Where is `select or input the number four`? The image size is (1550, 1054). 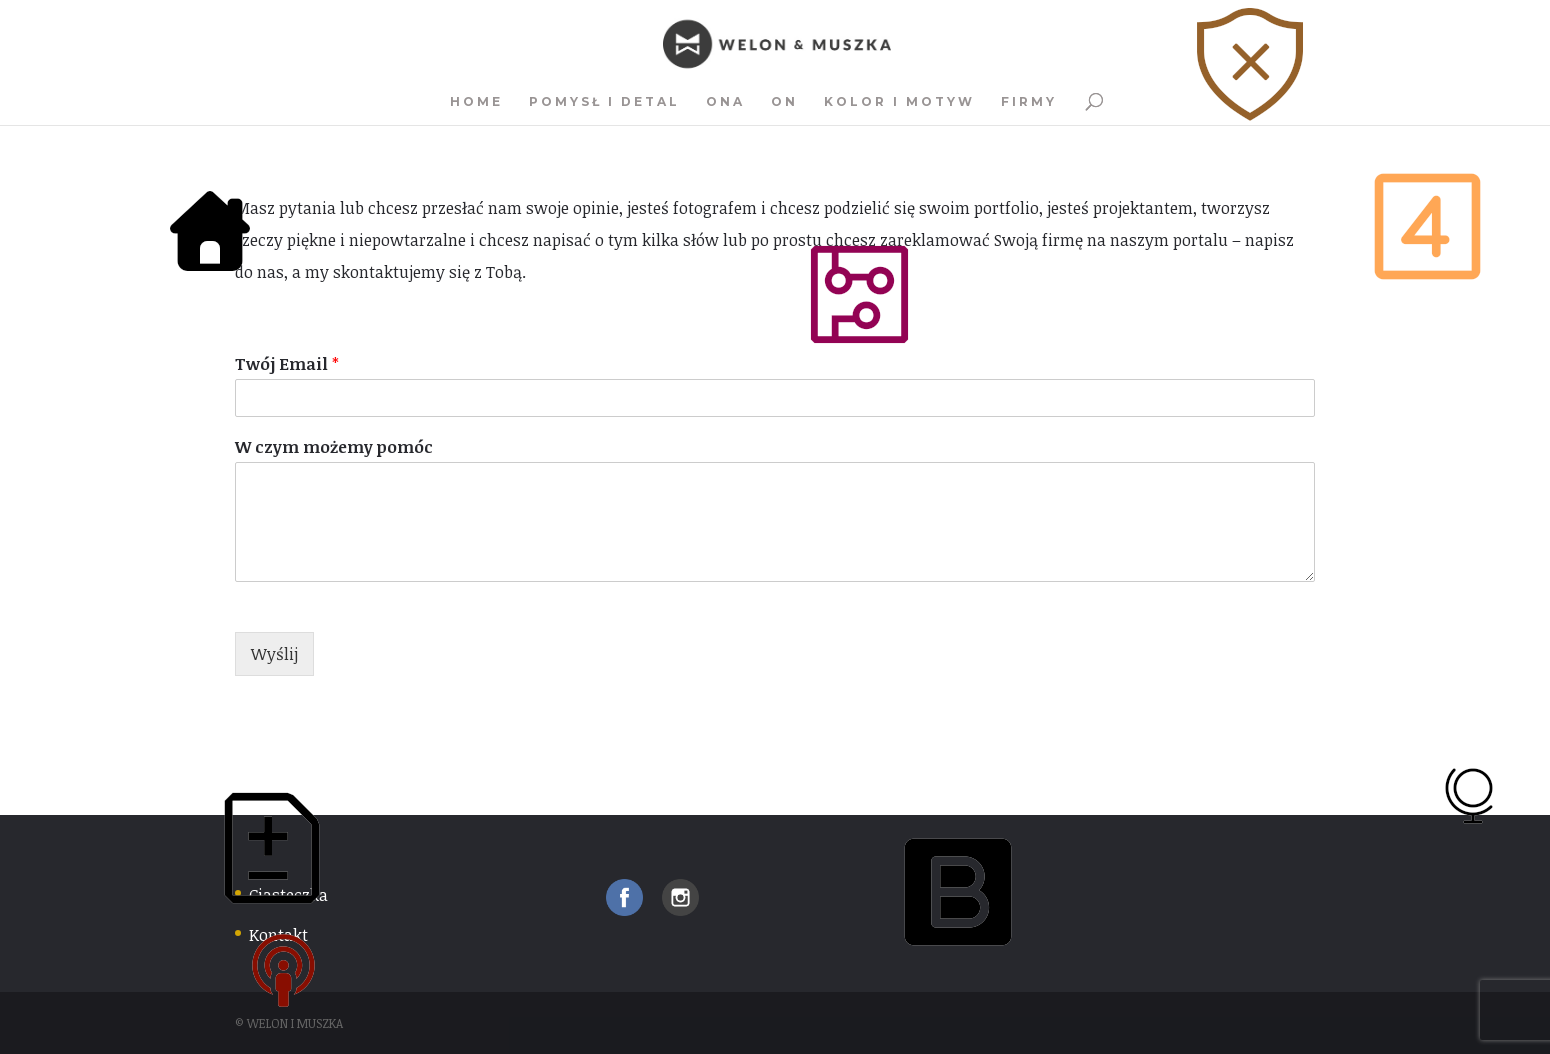
select or input the number four is located at coordinates (1427, 226).